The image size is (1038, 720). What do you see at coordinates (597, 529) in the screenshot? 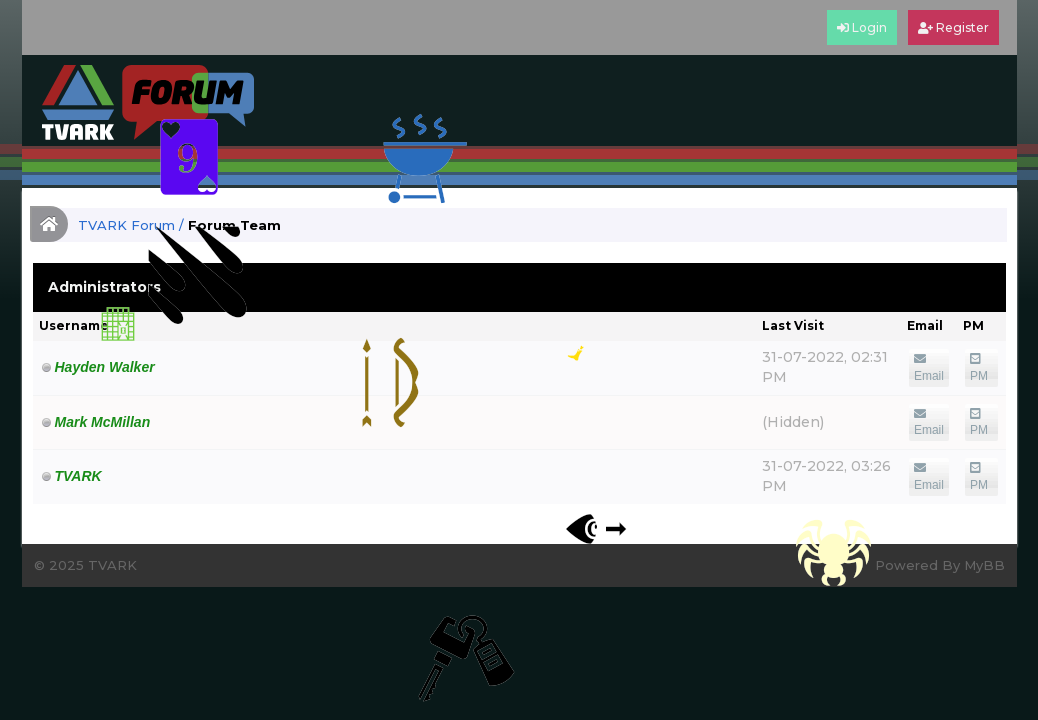
I see `look at or focus on a target object` at bounding box center [597, 529].